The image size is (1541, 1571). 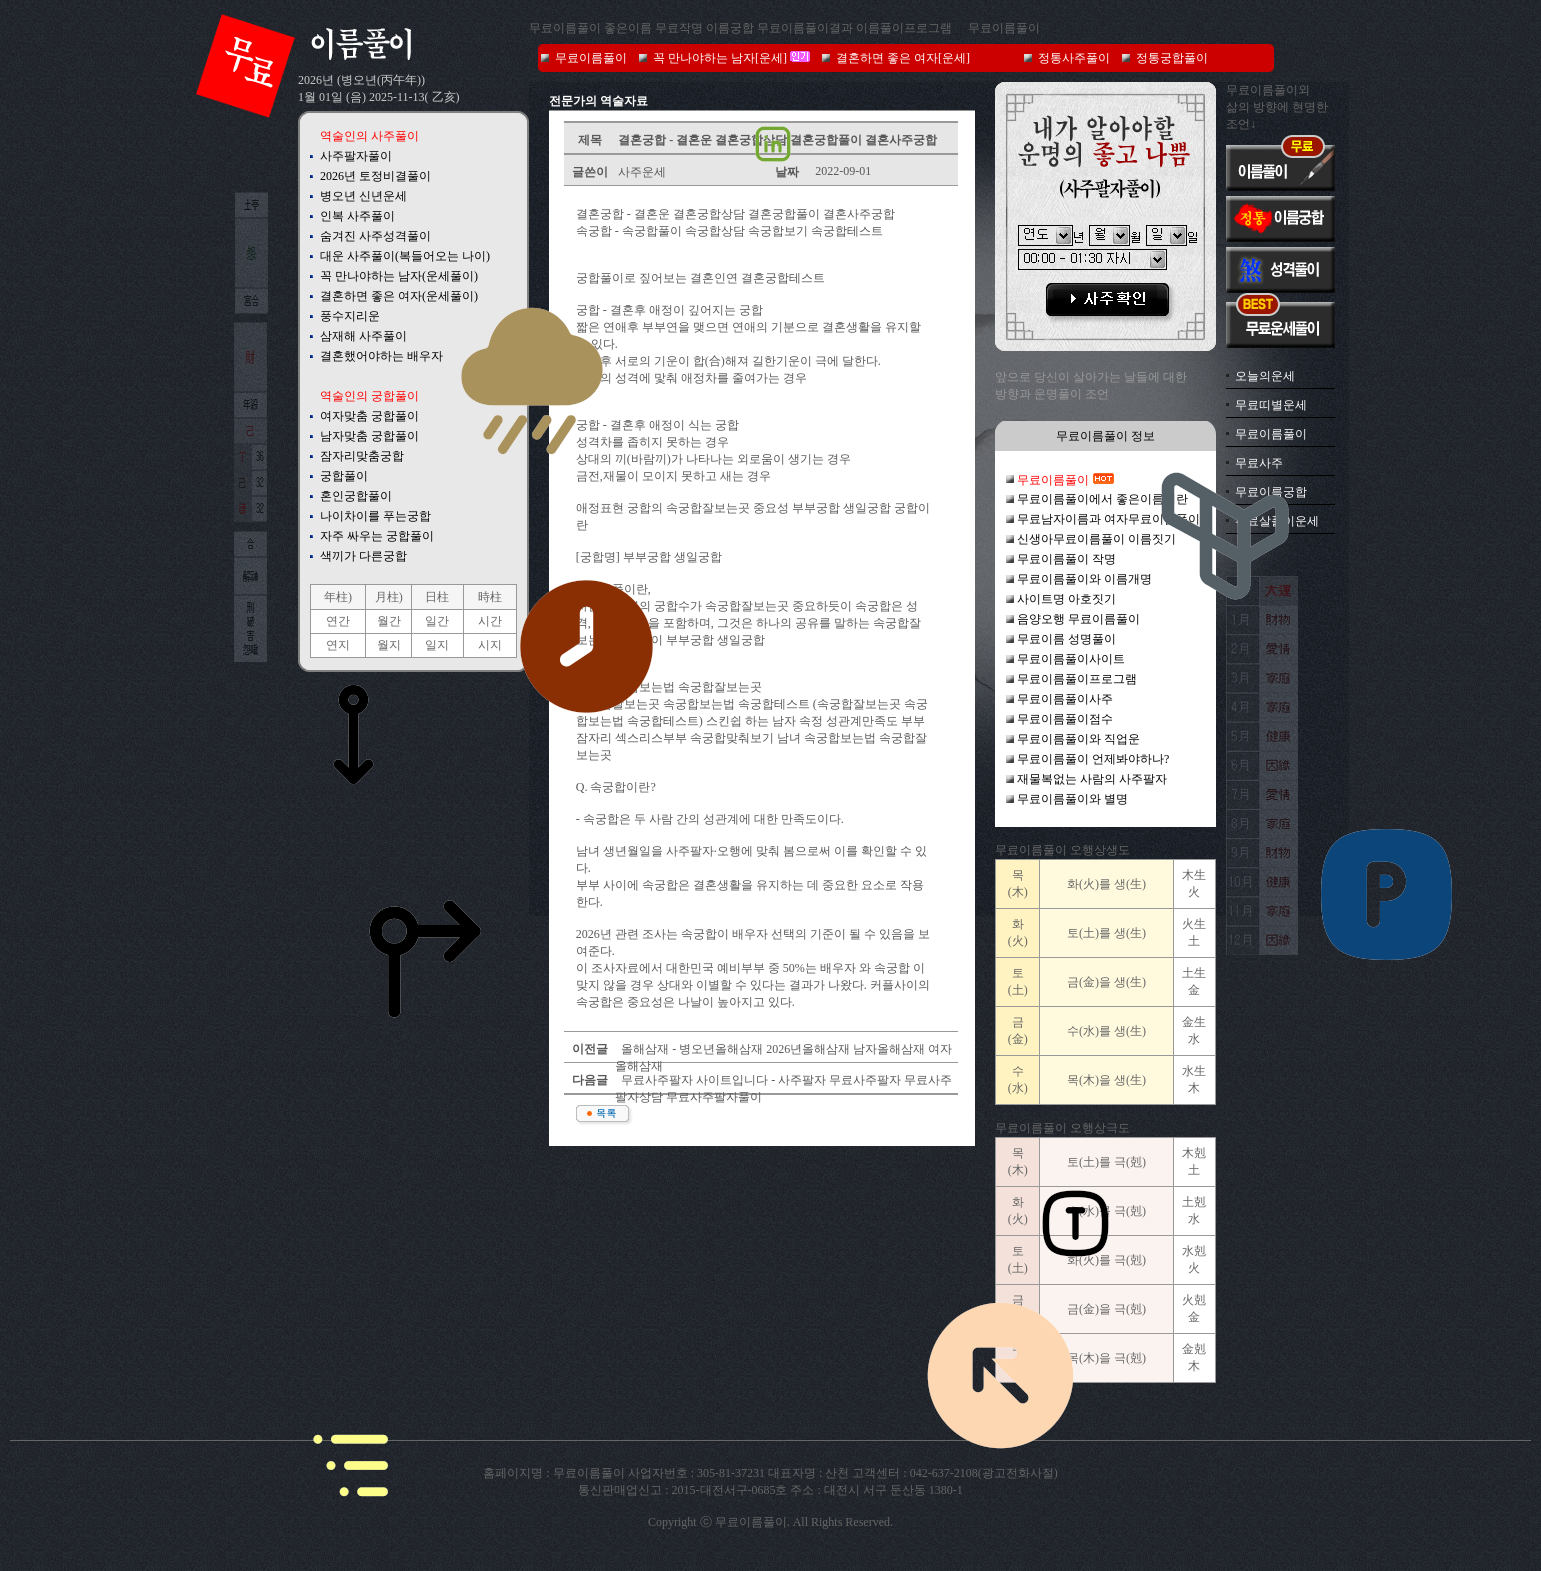 What do you see at coordinates (1225, 536) in the screenshot?
I see `terraform by hashicorp branding or integration` at bounding box center [1225, 536].